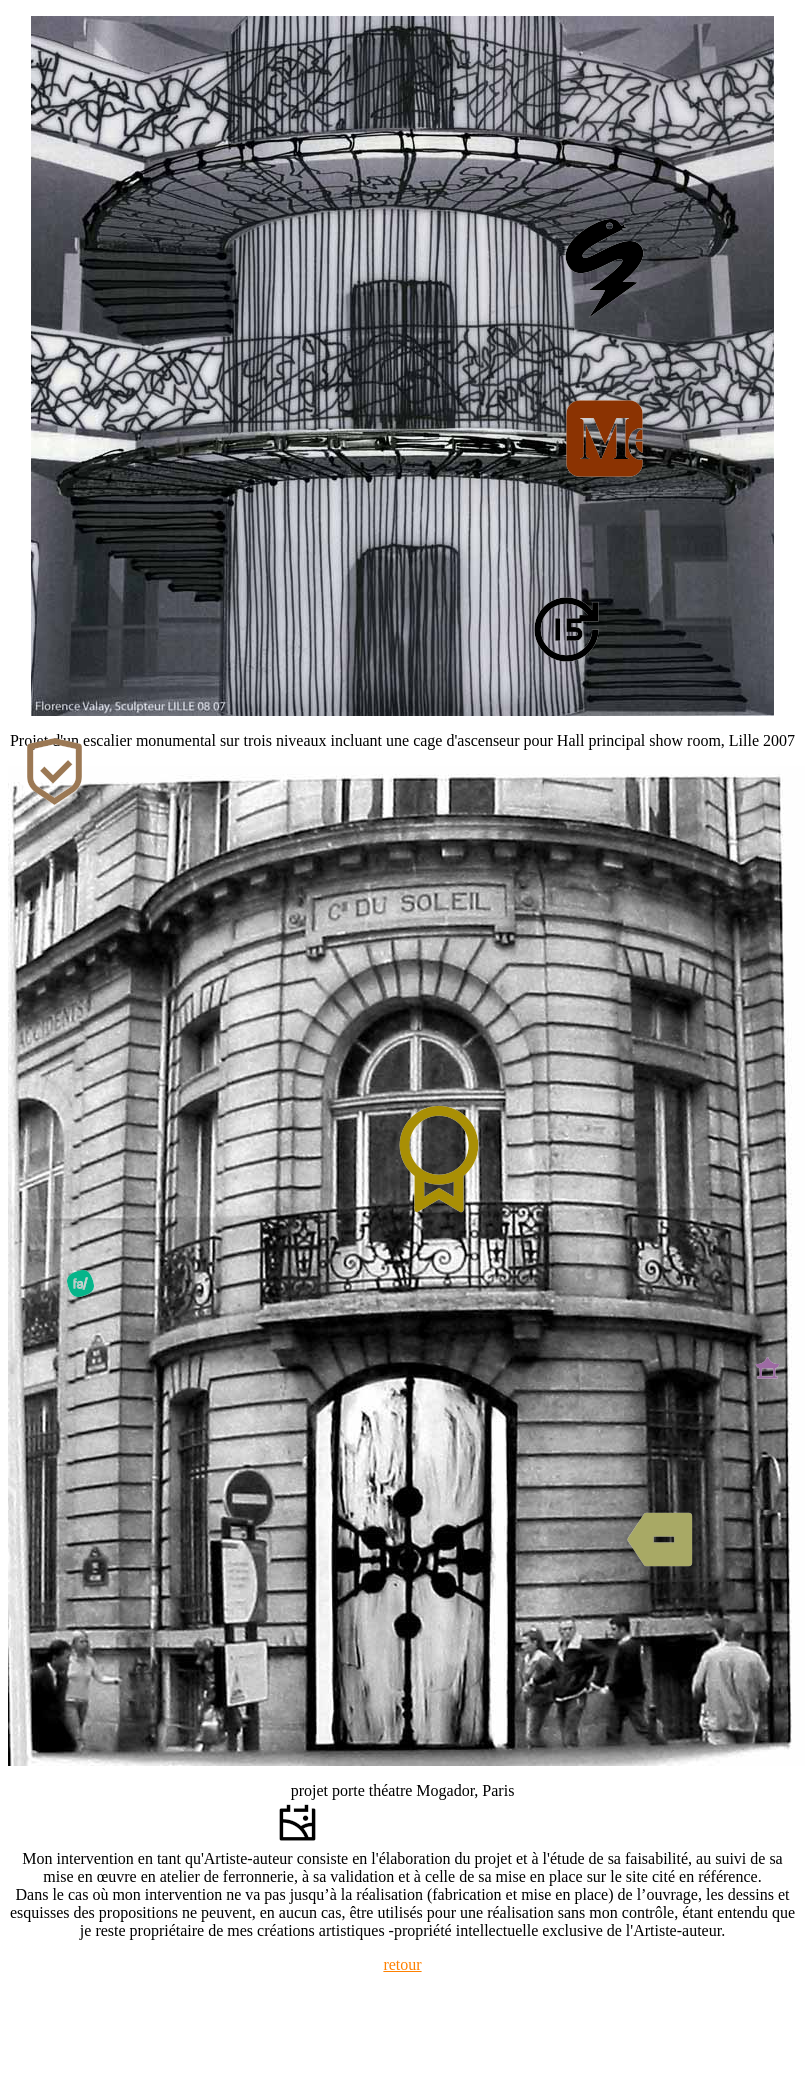 The width and height of the screenshot is (805, 2080). What do you see at coordinates (662, 1539) in the screenshot?
I see `delete the last character entered` at bounding box center [662, 1539].